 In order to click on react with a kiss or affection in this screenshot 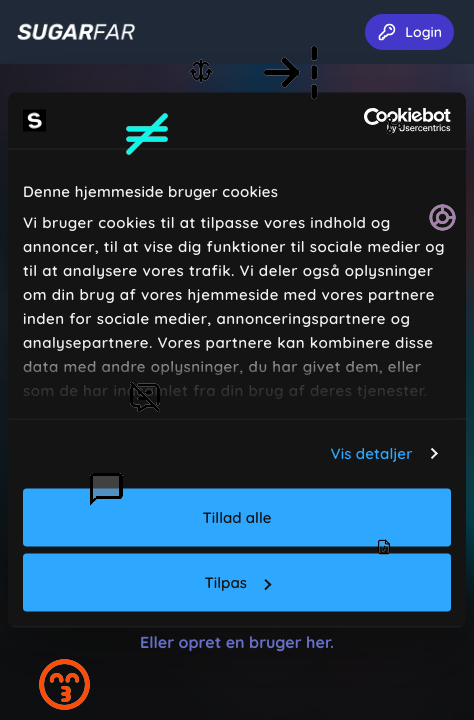, I will do `click(64, 684)`.